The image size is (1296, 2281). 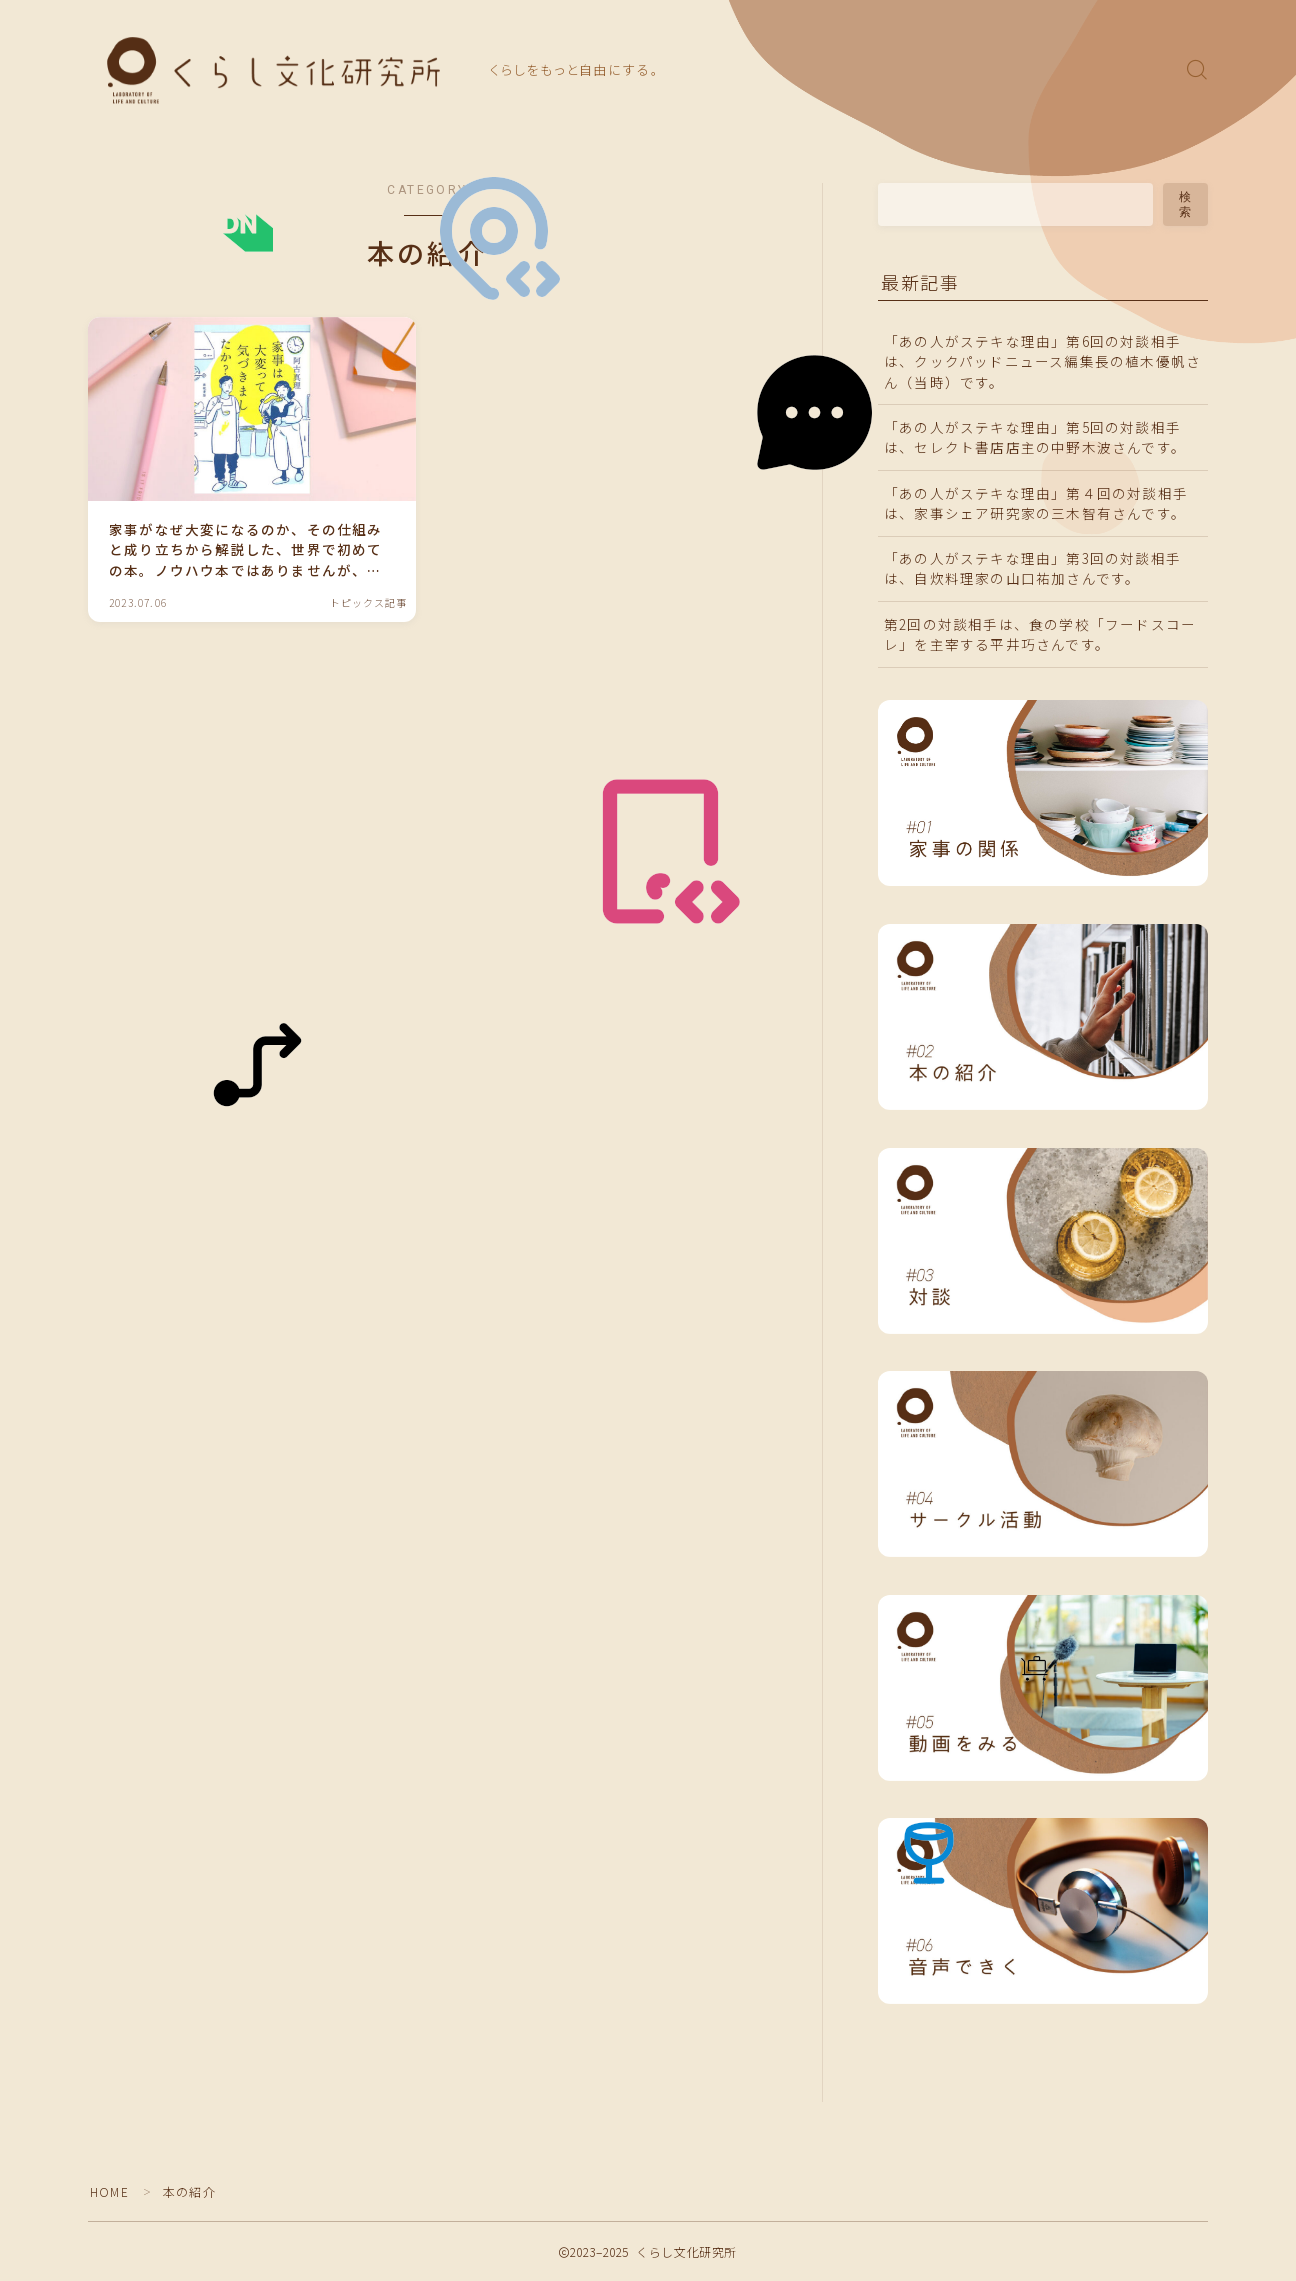 What do you see at coordinates (248, 233) in the screenshot?
I see `visit Designer News website` at bounding box center [248, 233].